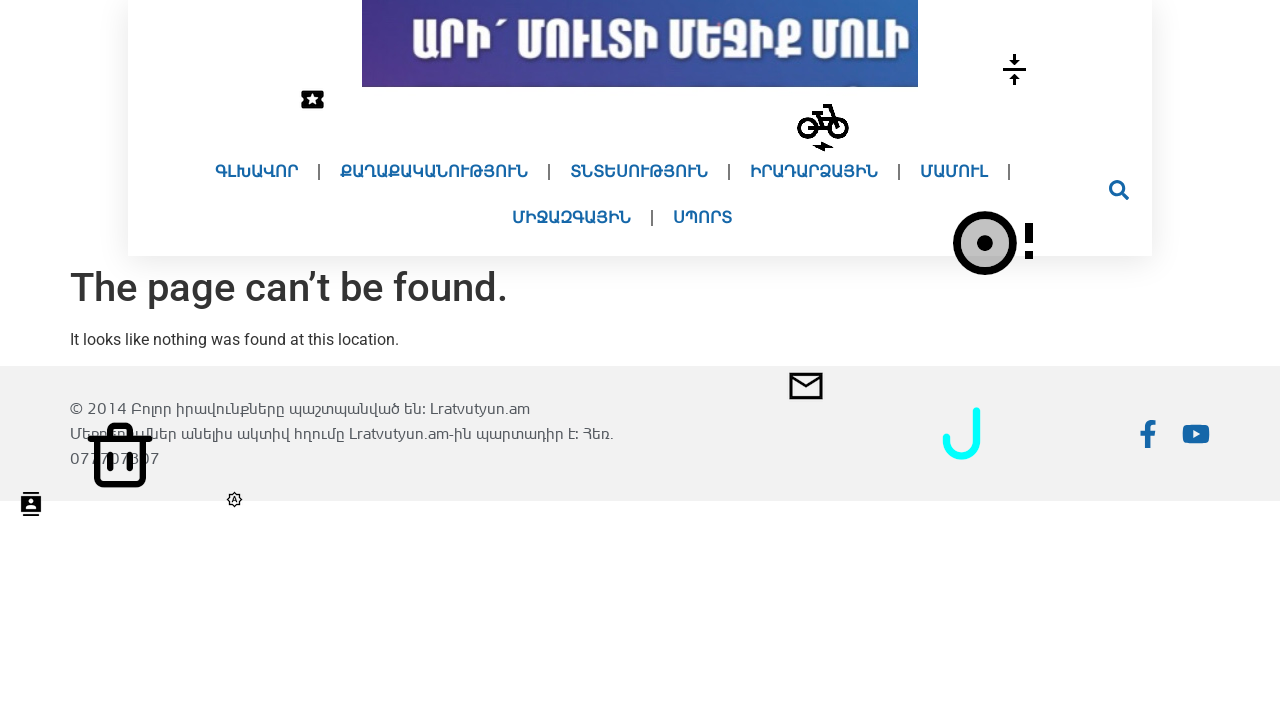  What do you see at coordinates (961, 433) in the screenshot?
I see `the letter J text element or keyboard shortcut indicator` at bounding box center [961, 433].